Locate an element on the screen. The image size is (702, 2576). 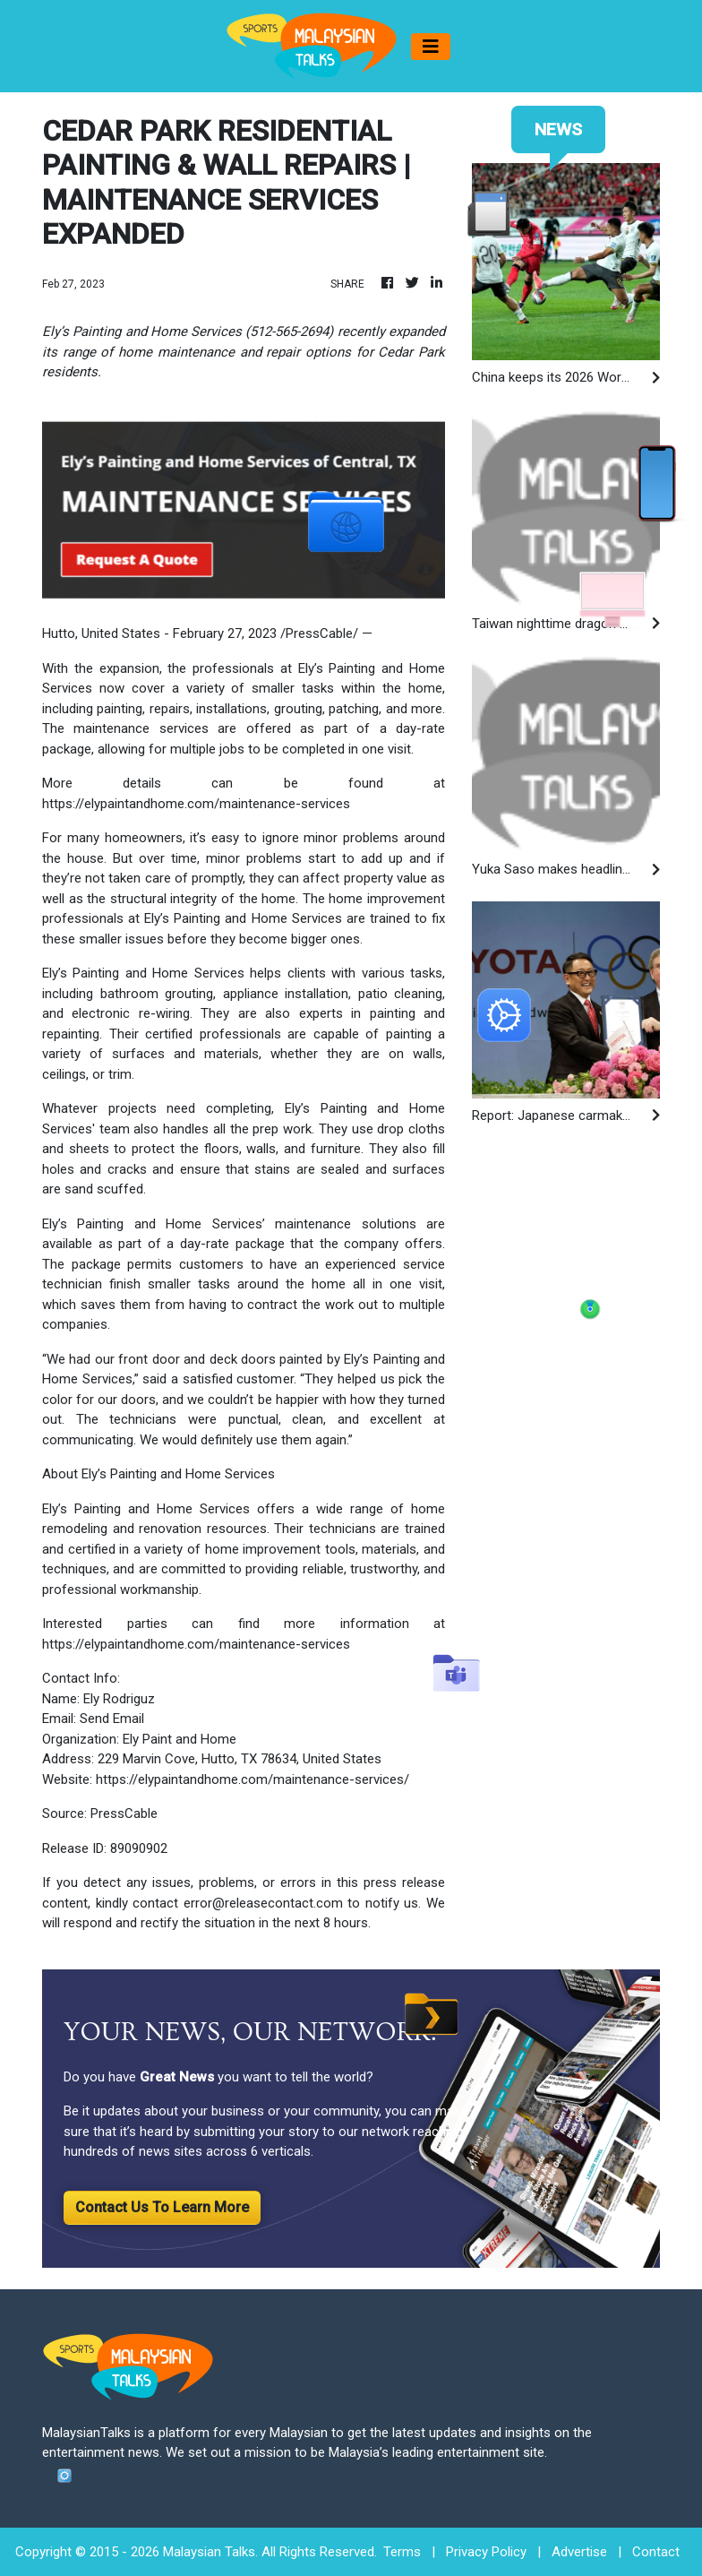
open plex media server files is located at coordinates (431, 2015).